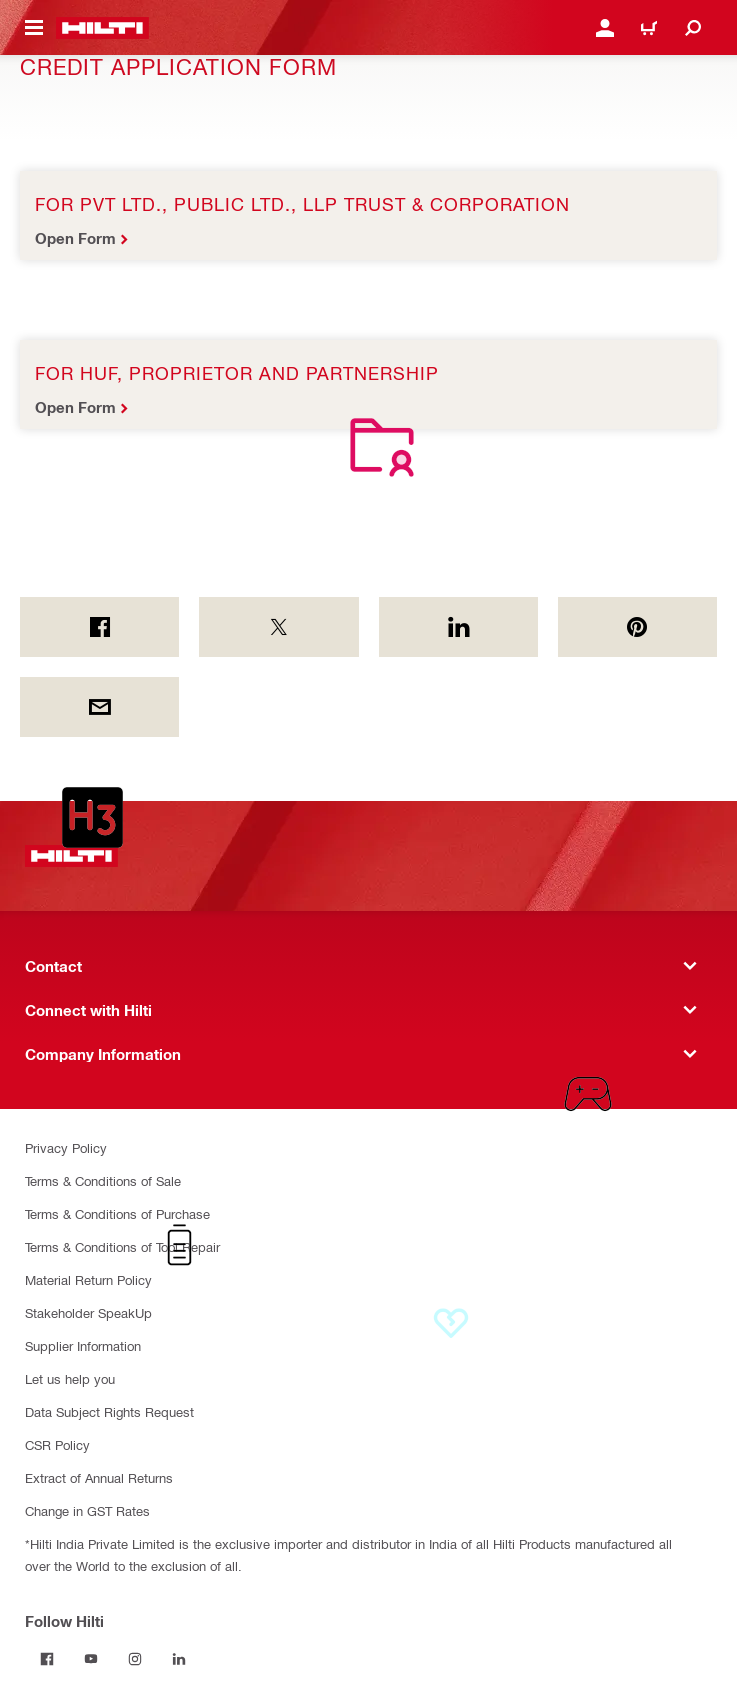 The image size is (737, 1703). I want to click on format text as heading level 3, so click(92, 817).